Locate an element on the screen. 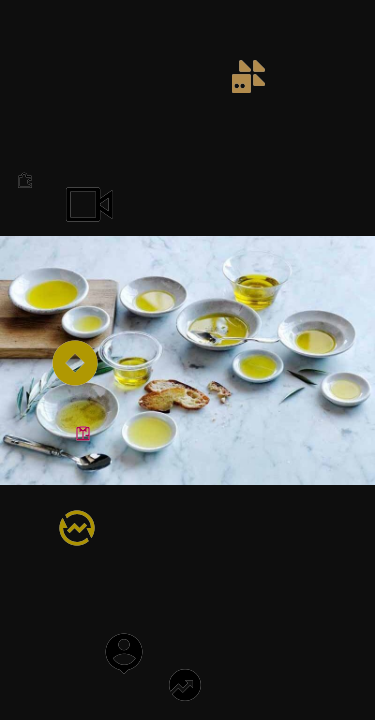 The height and width of the screenshot is (720, 375). view copper coin balance or currency is located at coordinates (75, 363).